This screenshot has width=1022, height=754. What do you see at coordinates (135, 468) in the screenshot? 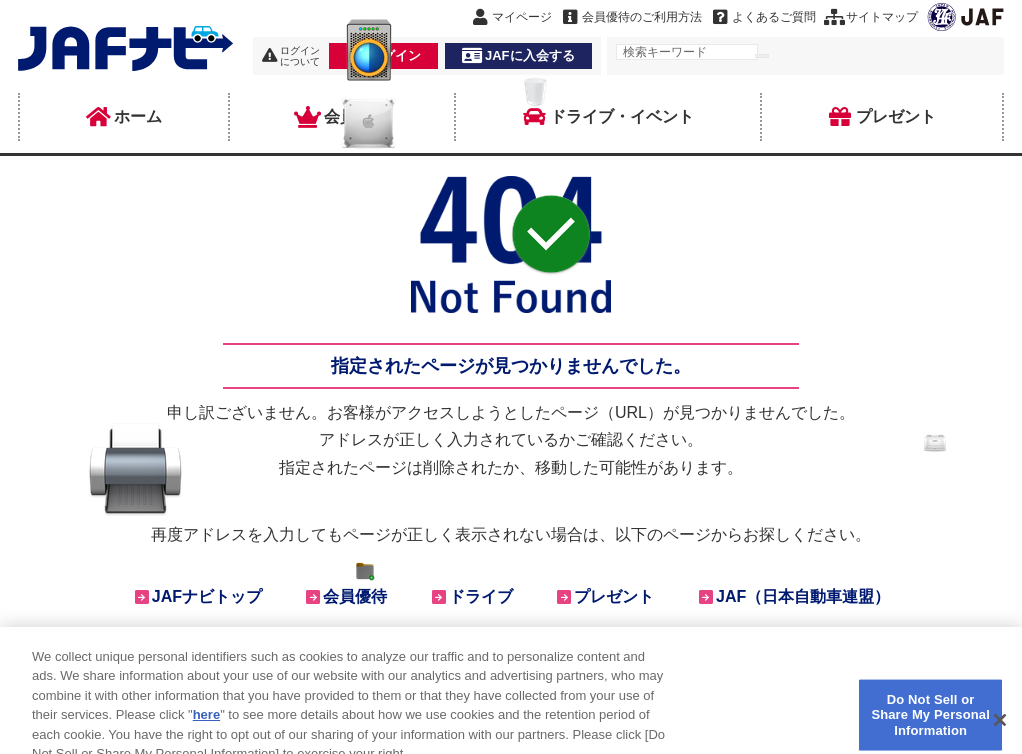
I see `add a new printer to your system` at bounding box center [135, 468].